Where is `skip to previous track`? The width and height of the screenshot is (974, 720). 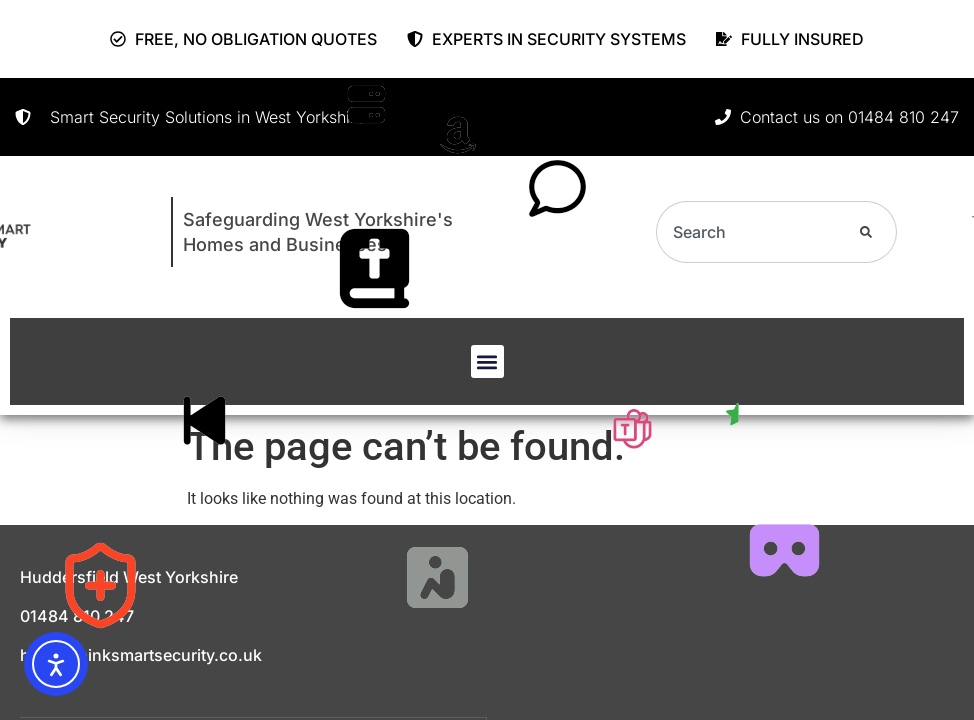 skip to previous track is located at coordinates (204, 420).